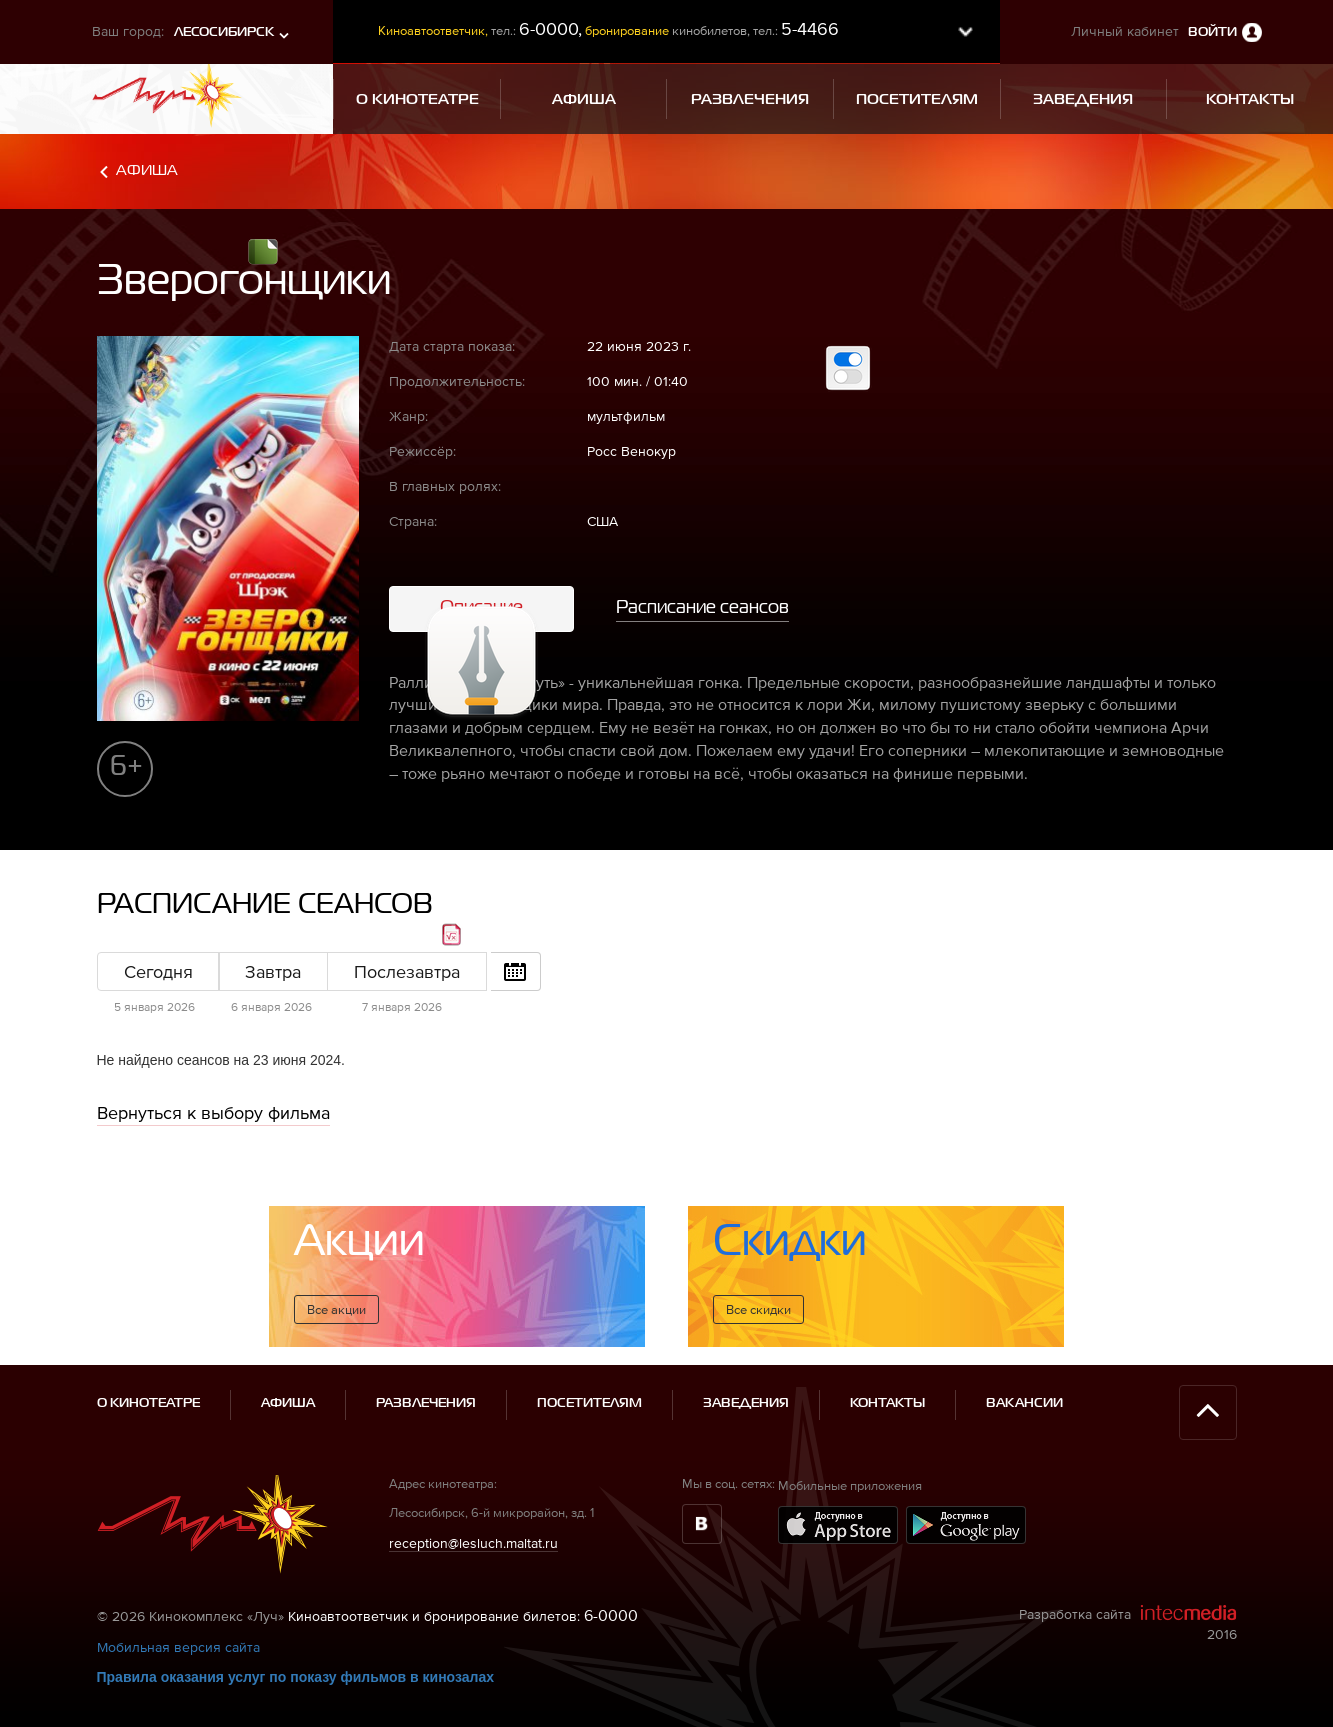  I want to click on libreoffice math formula file, so click(451, 934).